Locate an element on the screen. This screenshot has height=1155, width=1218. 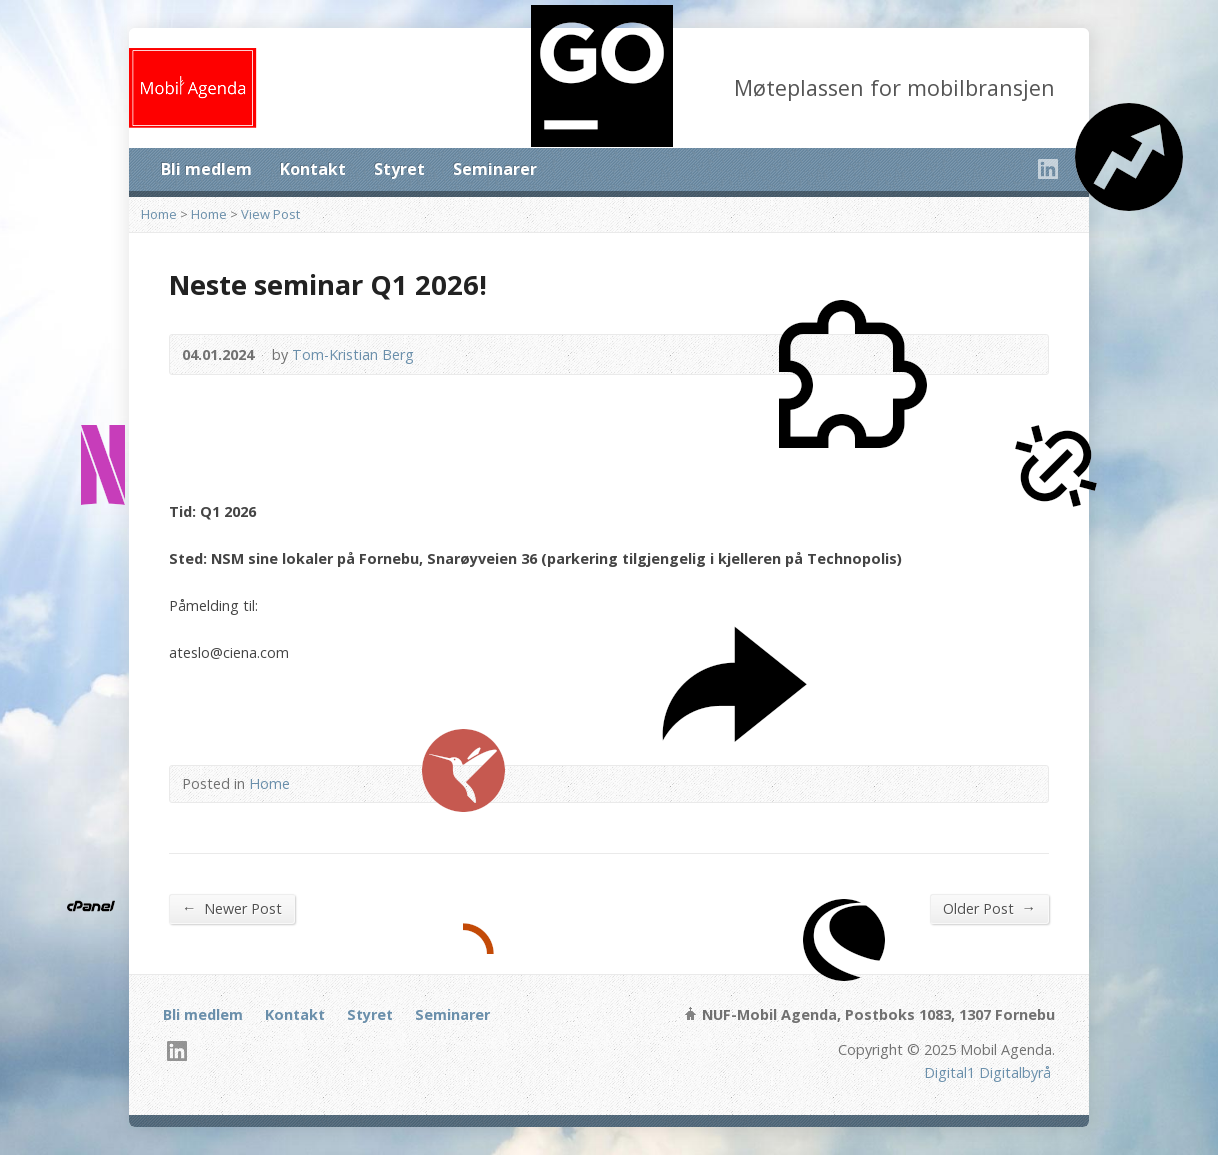
indicates content is loading is located at coordinates (463, 954).